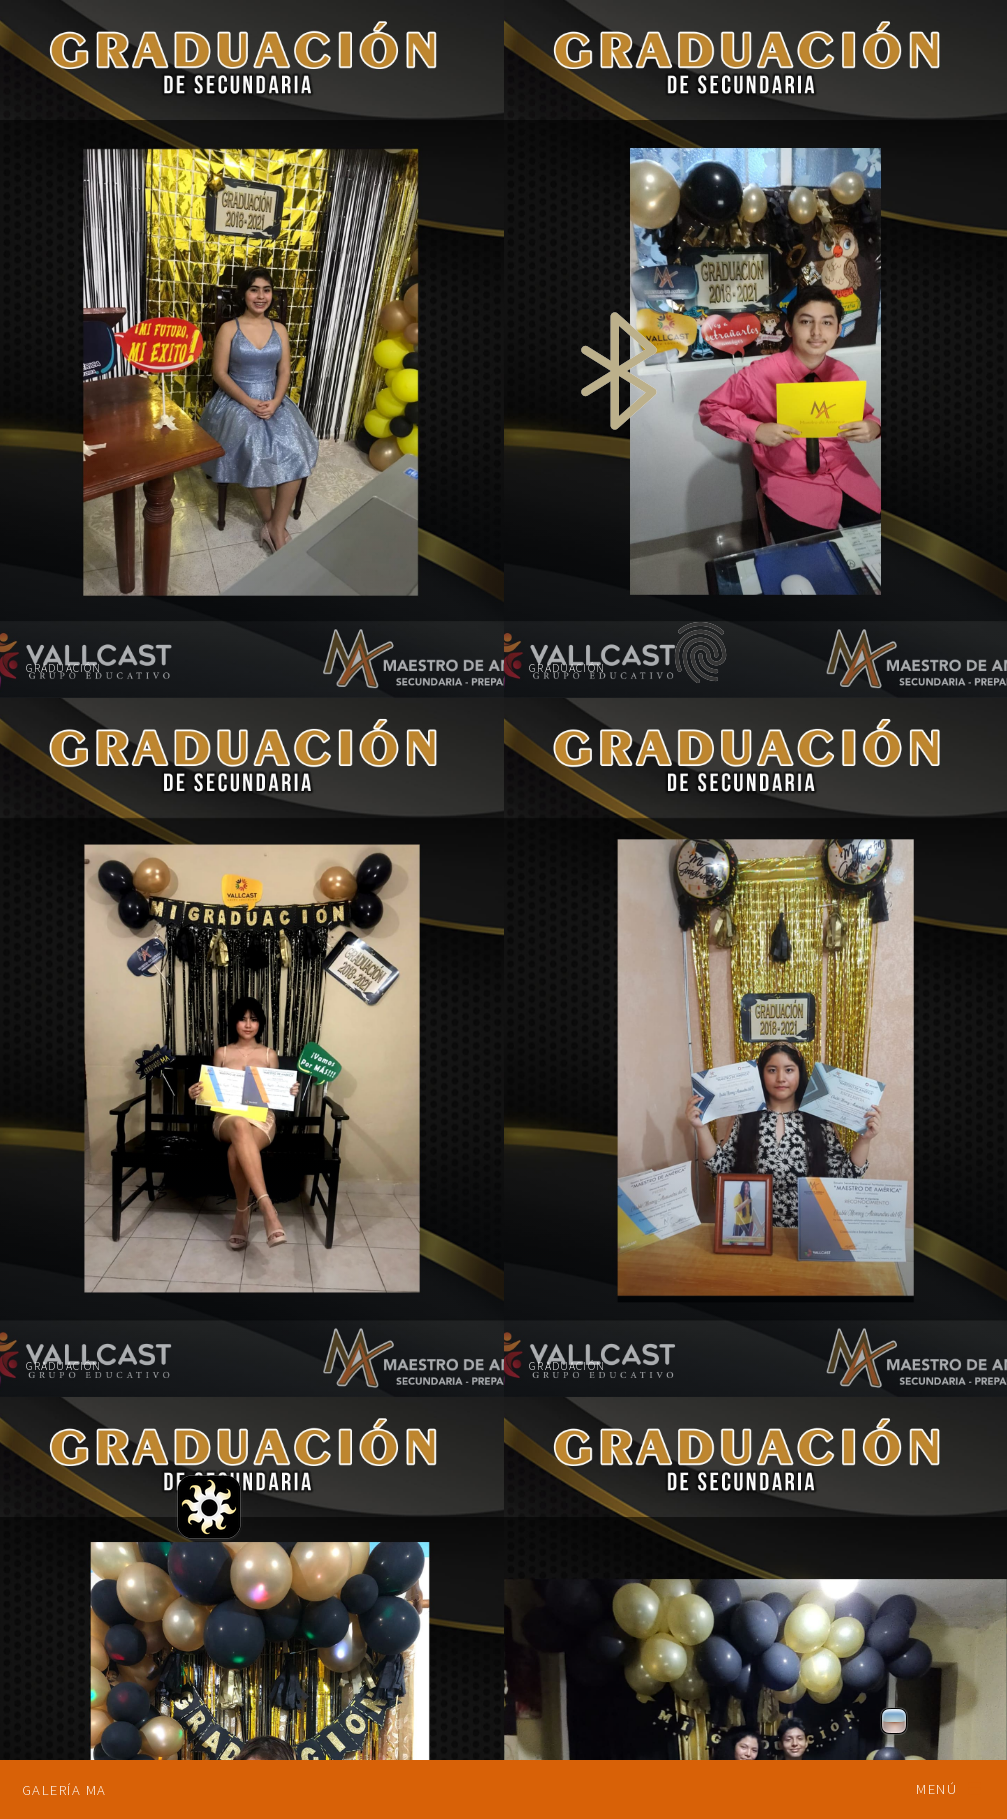 The image size is (1007, 1819). What do you see at coordinates (209, 1507) in the screenshot?
I see `launch Hearts of Iron 2 game` at bounding box center [209, 1507].